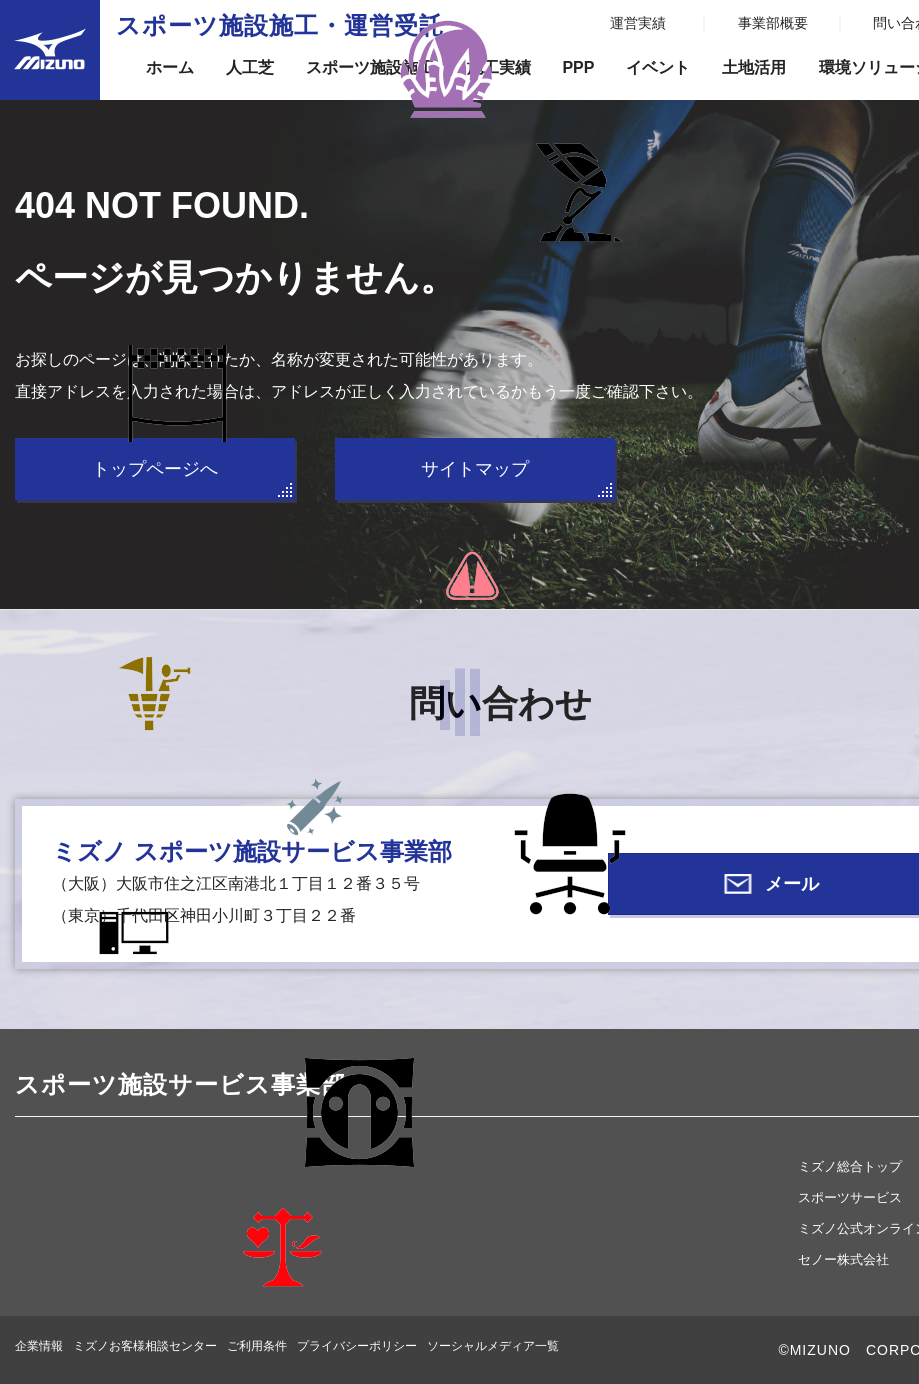  Describe the element at coordinates (472, 576) in the screenshot. I see `warning or hazard alert indicator` at that location.